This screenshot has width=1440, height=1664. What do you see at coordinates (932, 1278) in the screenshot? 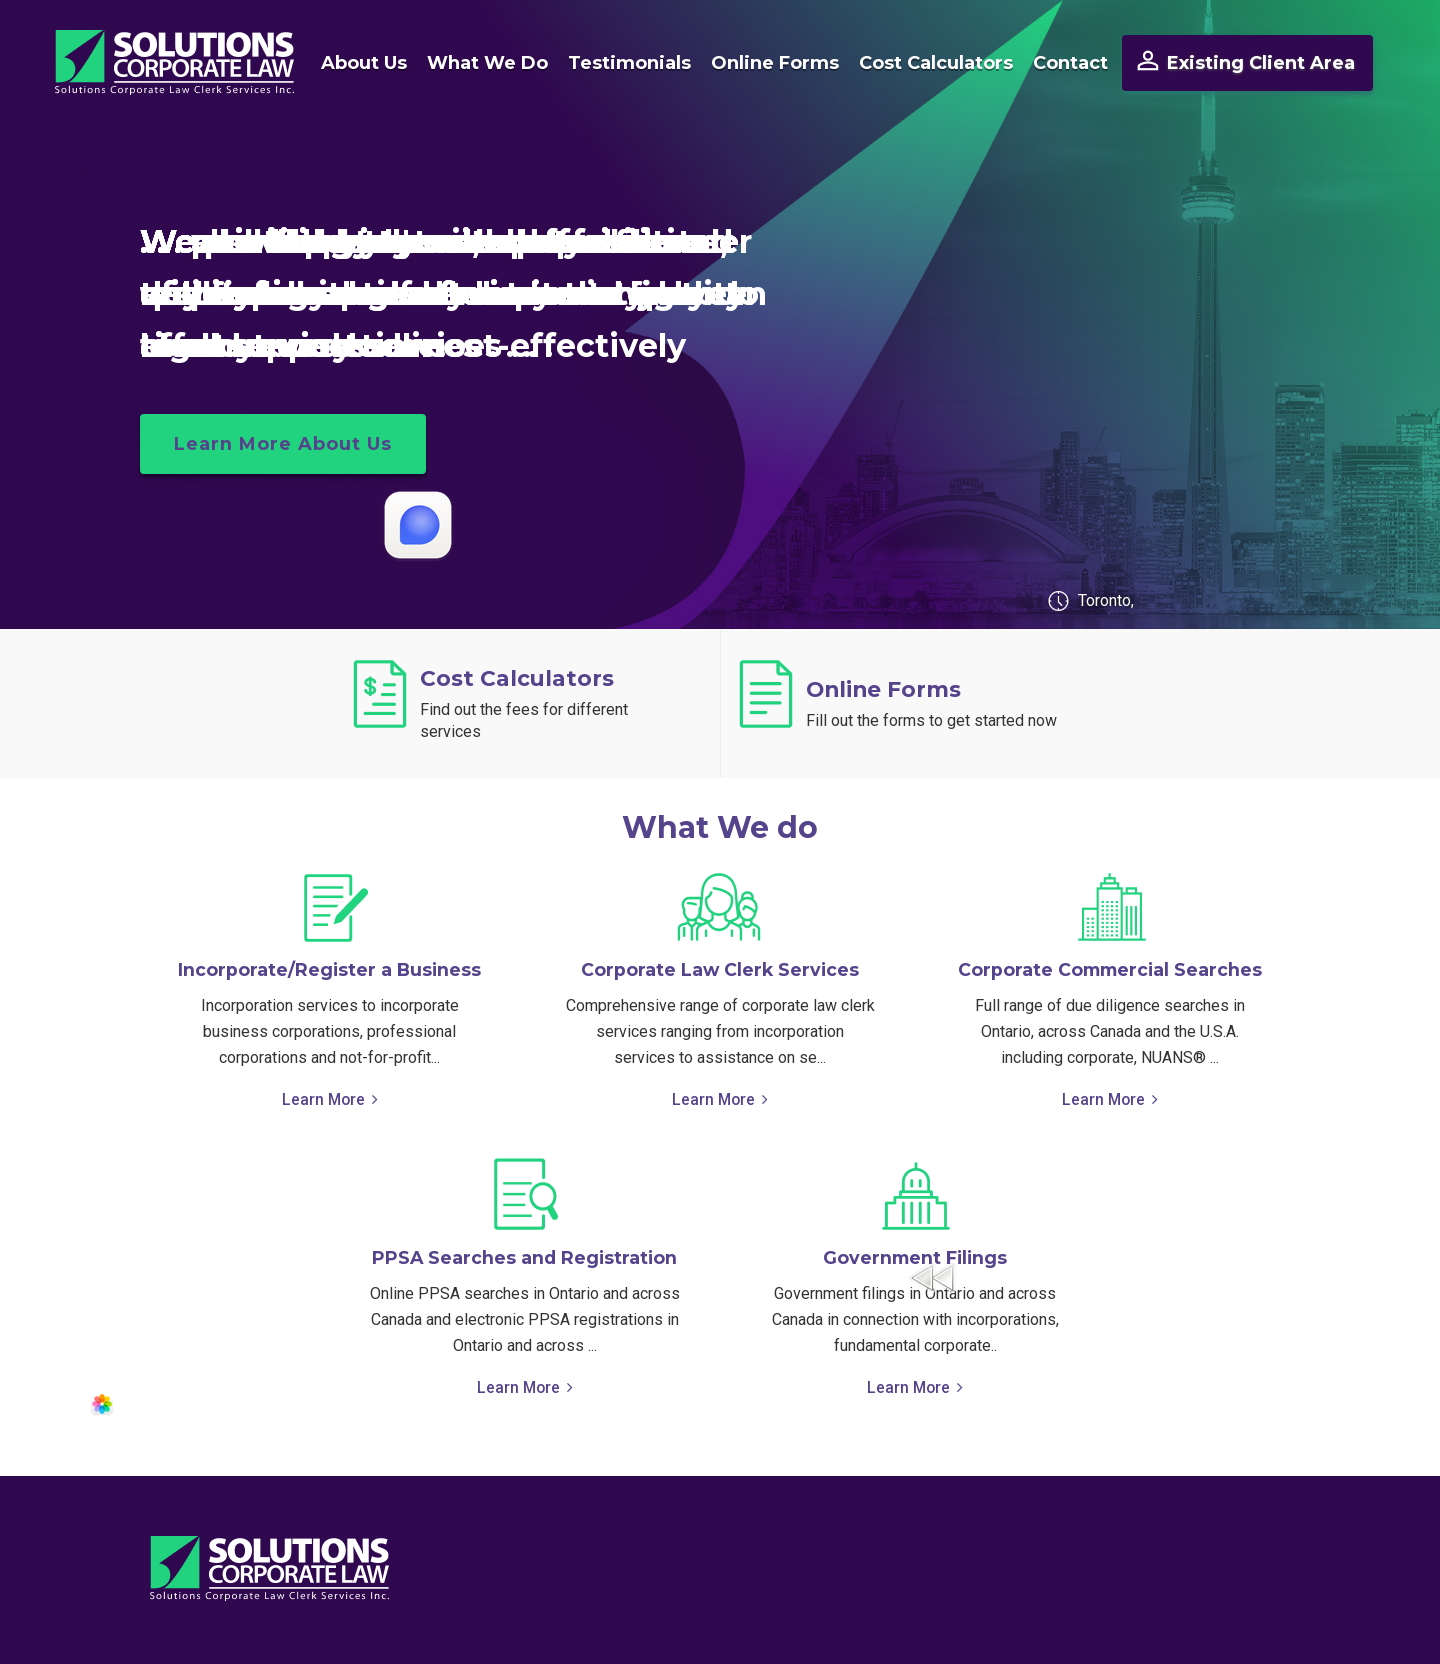
I see `seek forward in media (right-to-left interface)` at bounding box center [932, 1278].